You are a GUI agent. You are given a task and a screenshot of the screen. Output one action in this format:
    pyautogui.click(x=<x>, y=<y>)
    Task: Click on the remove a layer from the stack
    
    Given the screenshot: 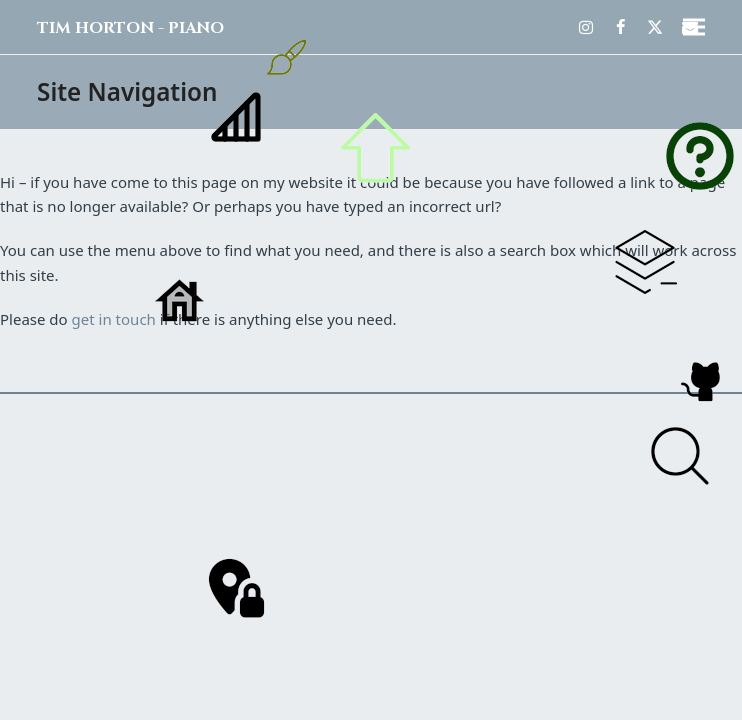 What is the action you would take?
    pyautogui.click(x=645, y=262)
    